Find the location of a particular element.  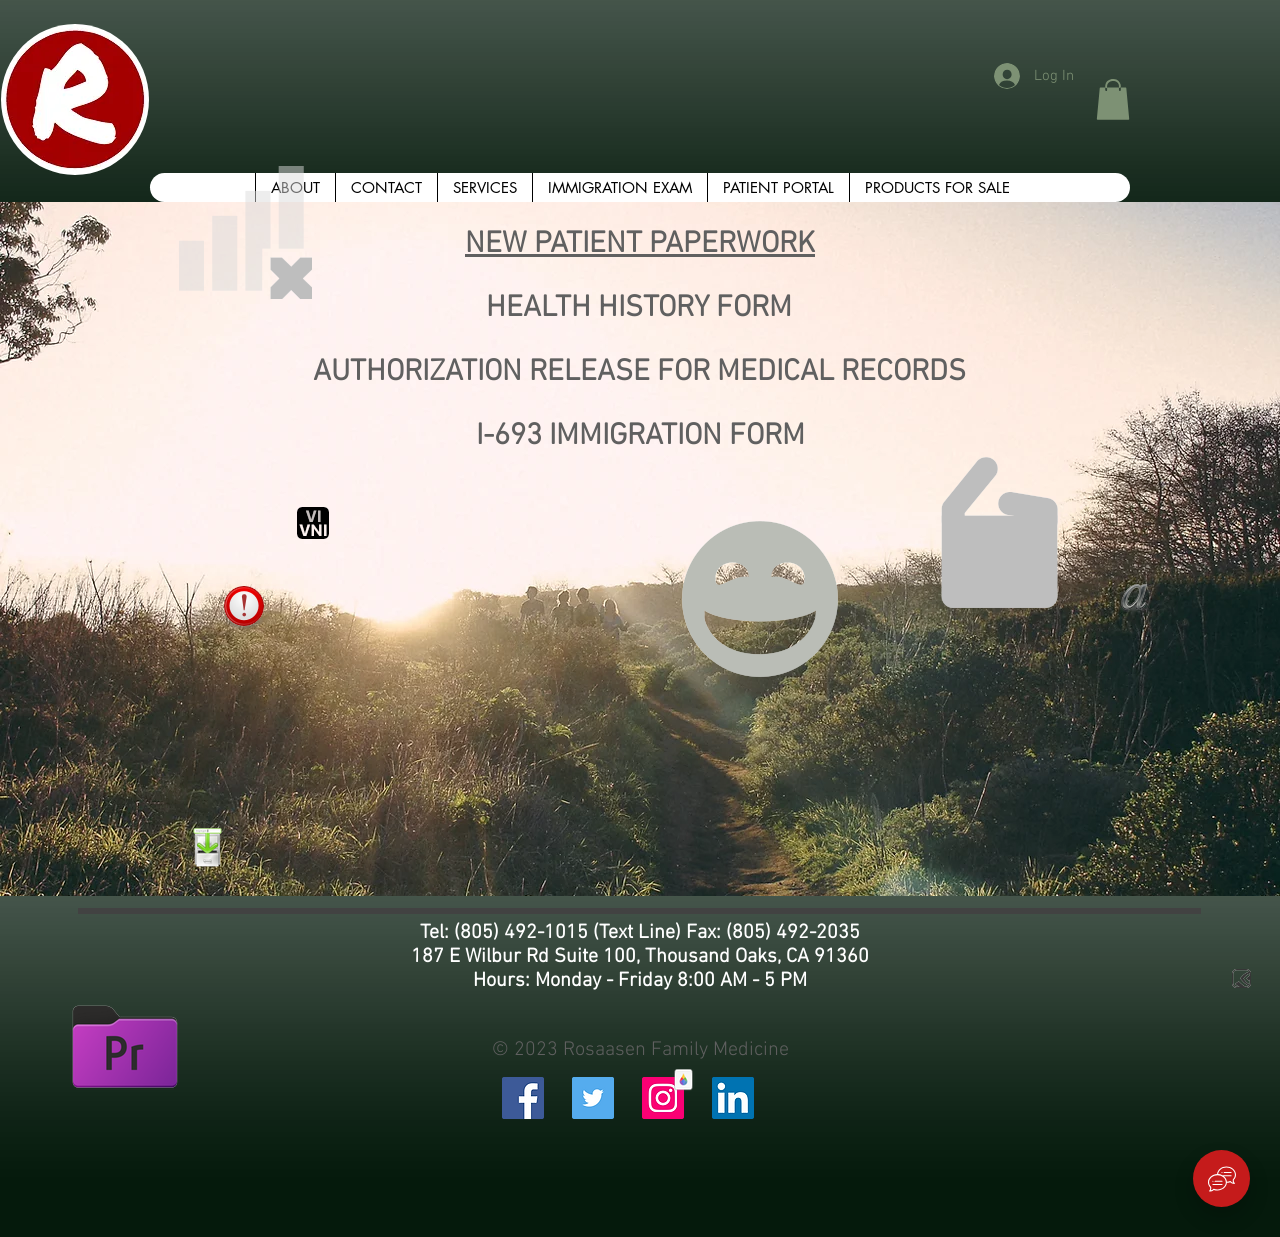

indicates a compressed or archived file is located at coordinates (999, 515).